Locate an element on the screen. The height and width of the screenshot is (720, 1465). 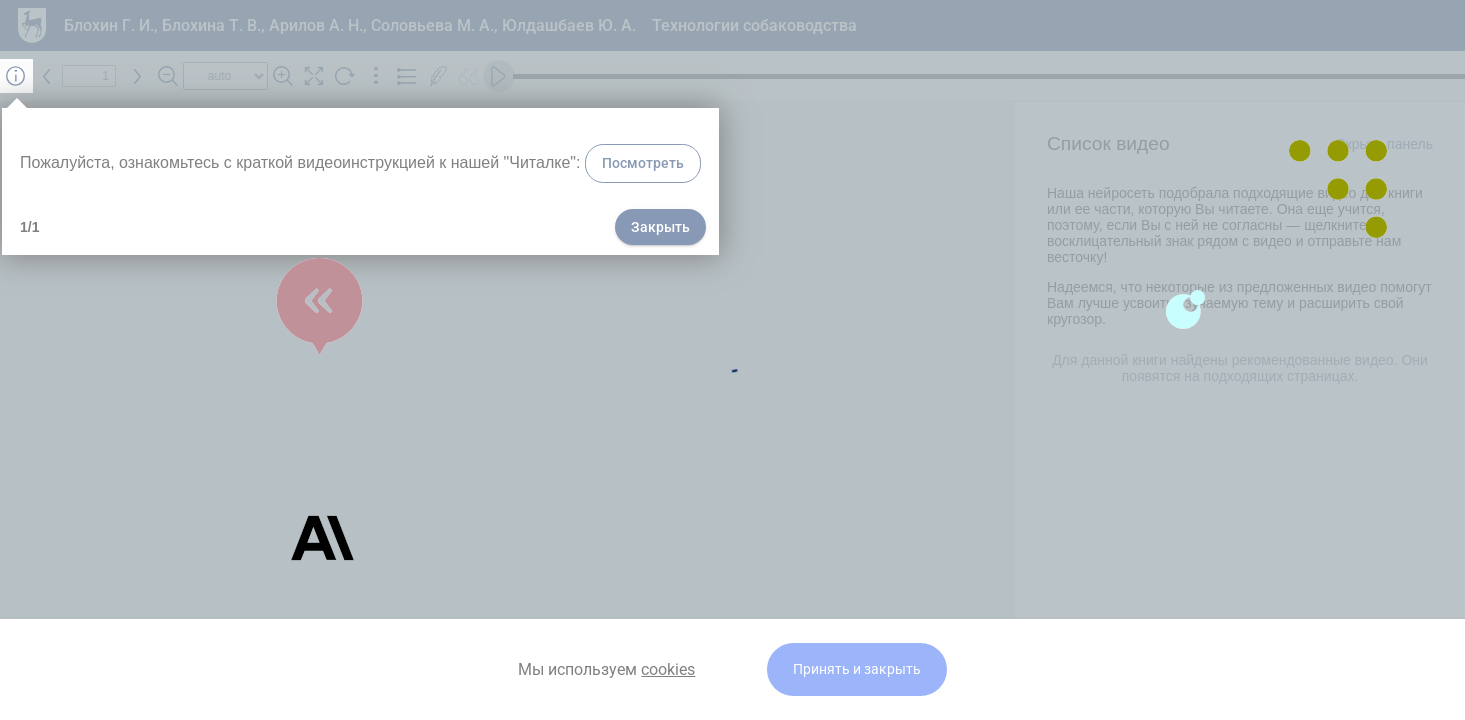
moonrepo logo is located at coordinates (1185, 309).